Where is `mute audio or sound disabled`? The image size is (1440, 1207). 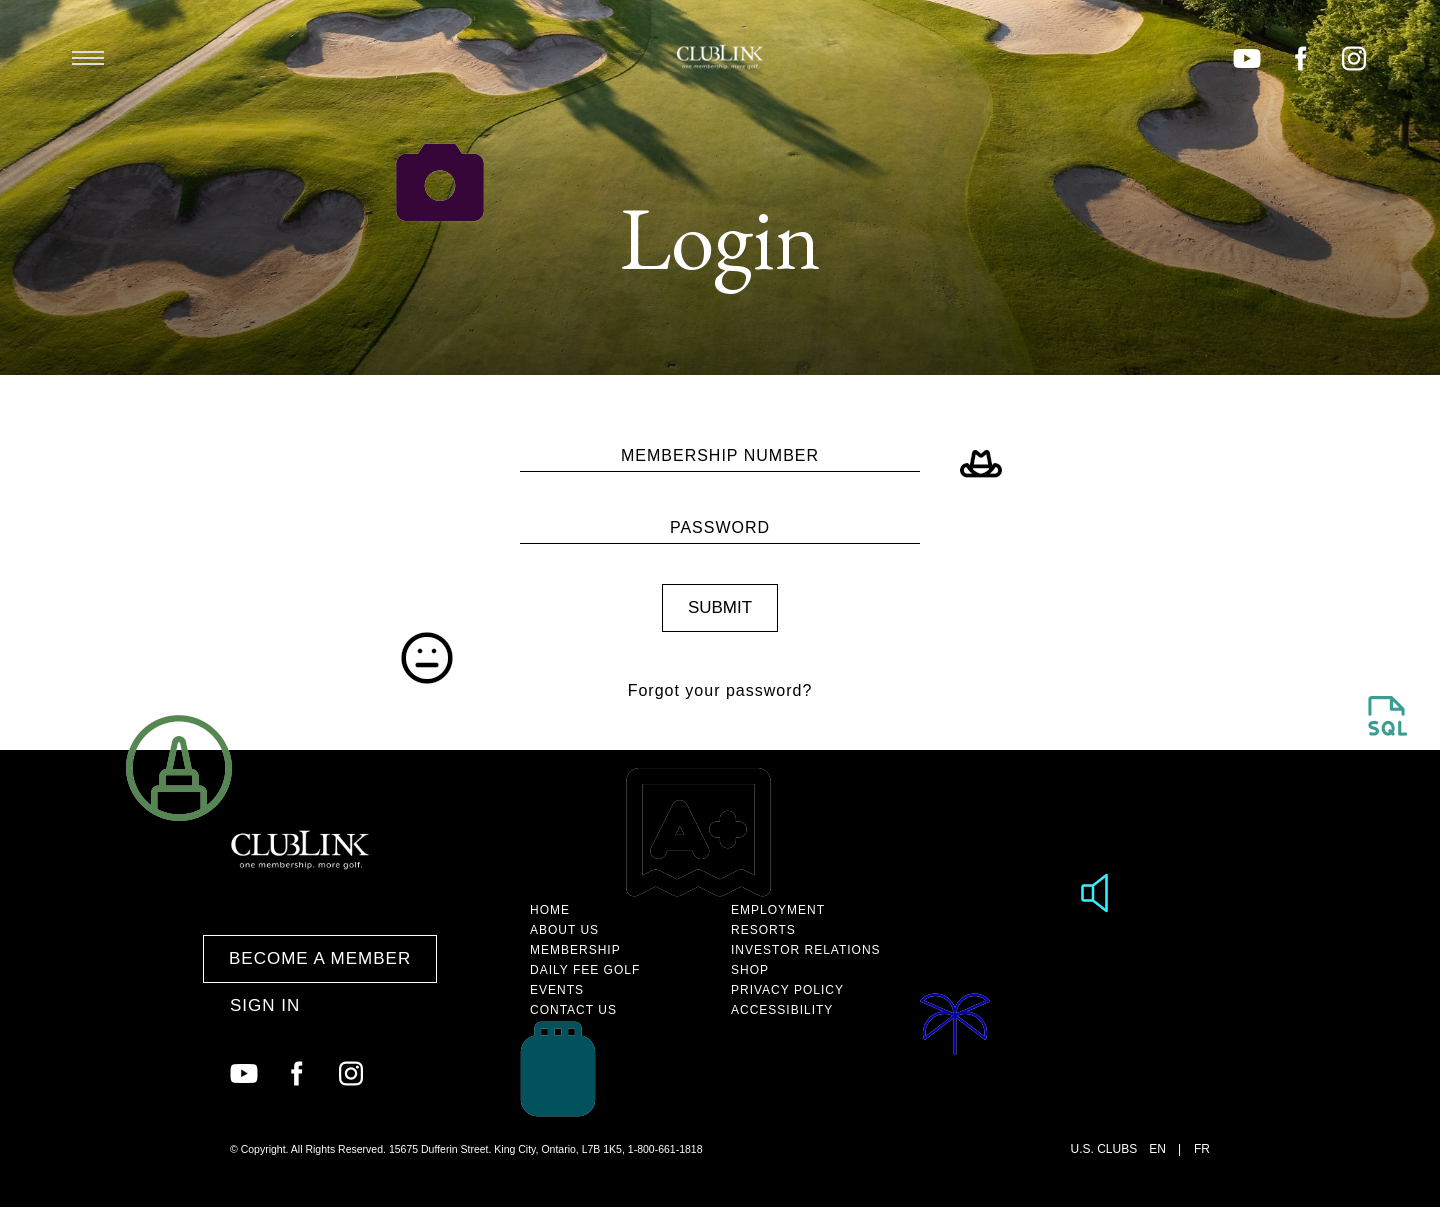
mute audio or sound disabled is located at coordinates (1102, 893).